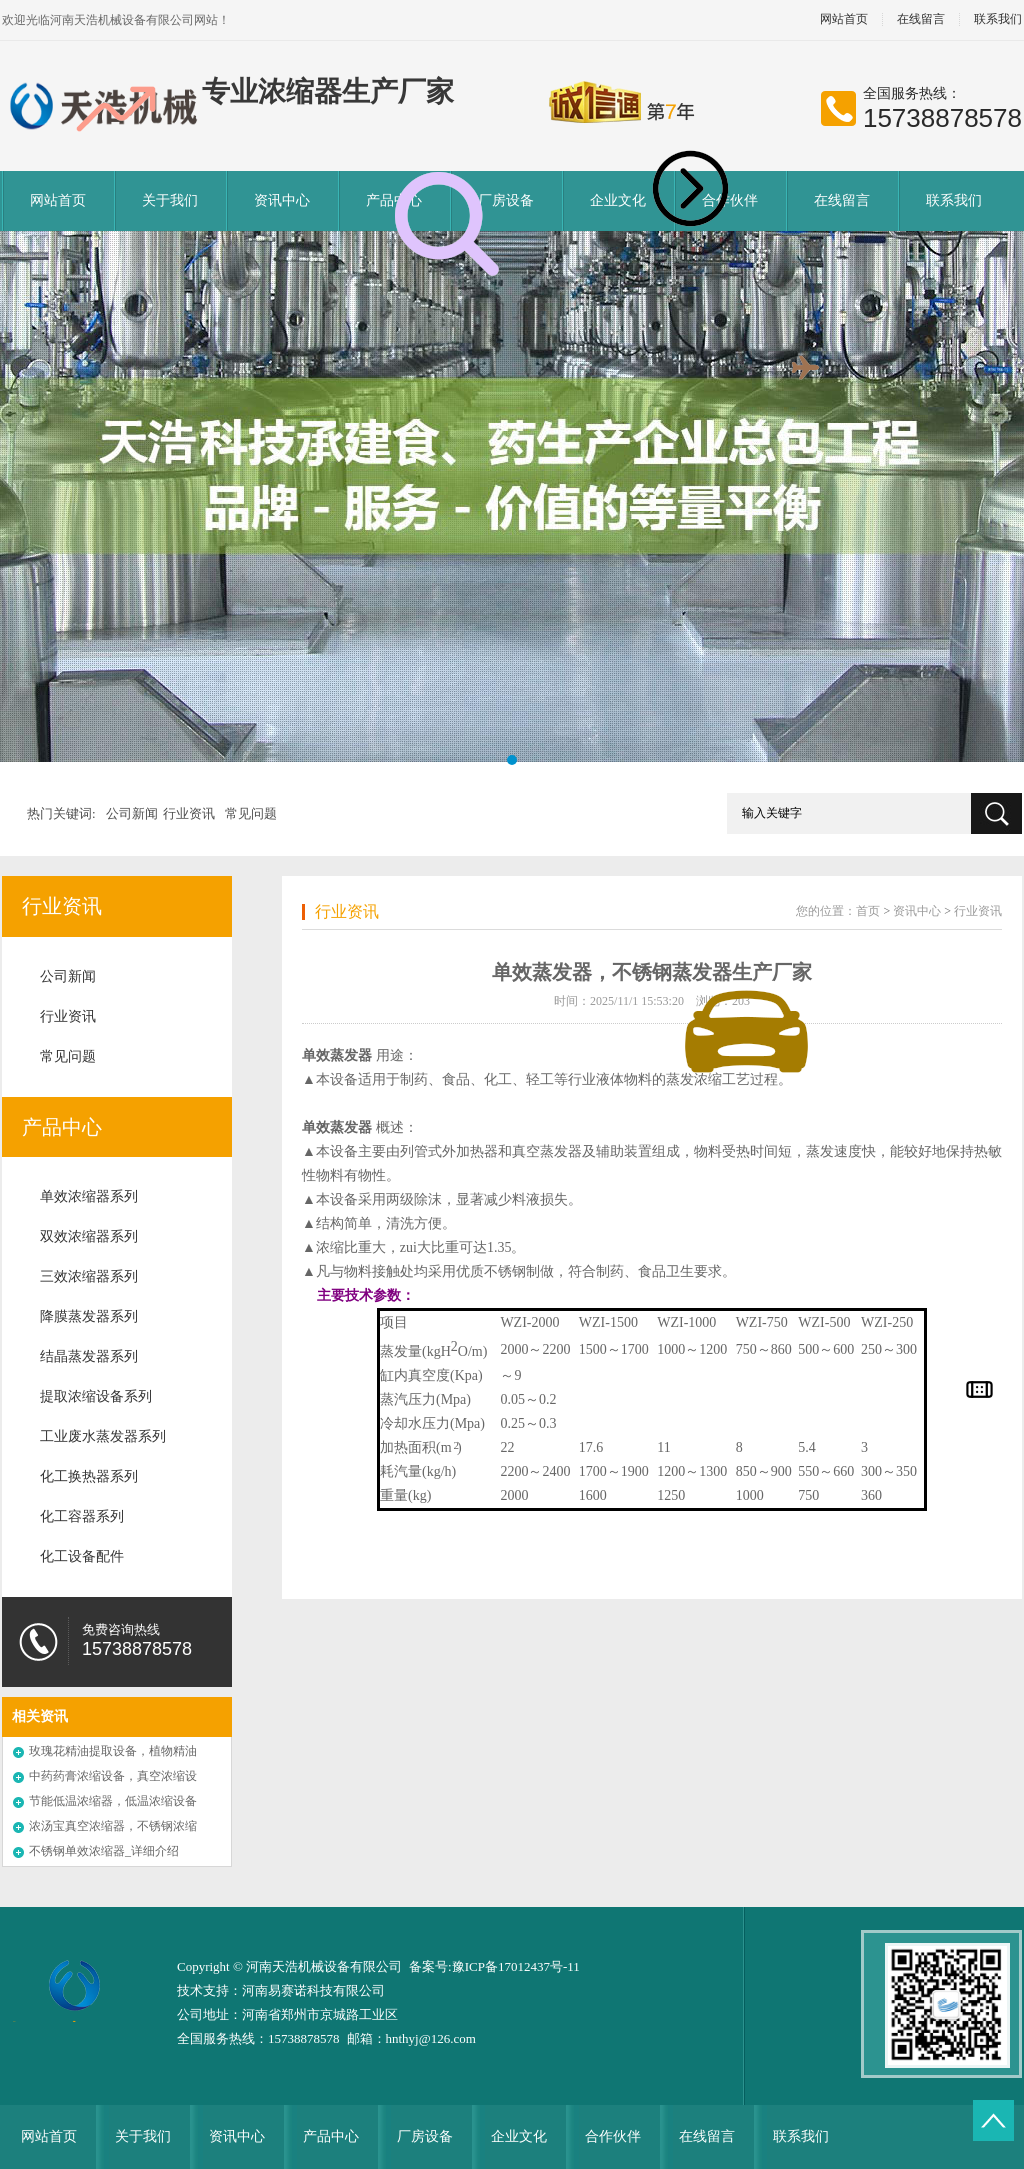  Describe the element at coordinates (447, 224) in the screenshot. I see `search for content or items` at that location.